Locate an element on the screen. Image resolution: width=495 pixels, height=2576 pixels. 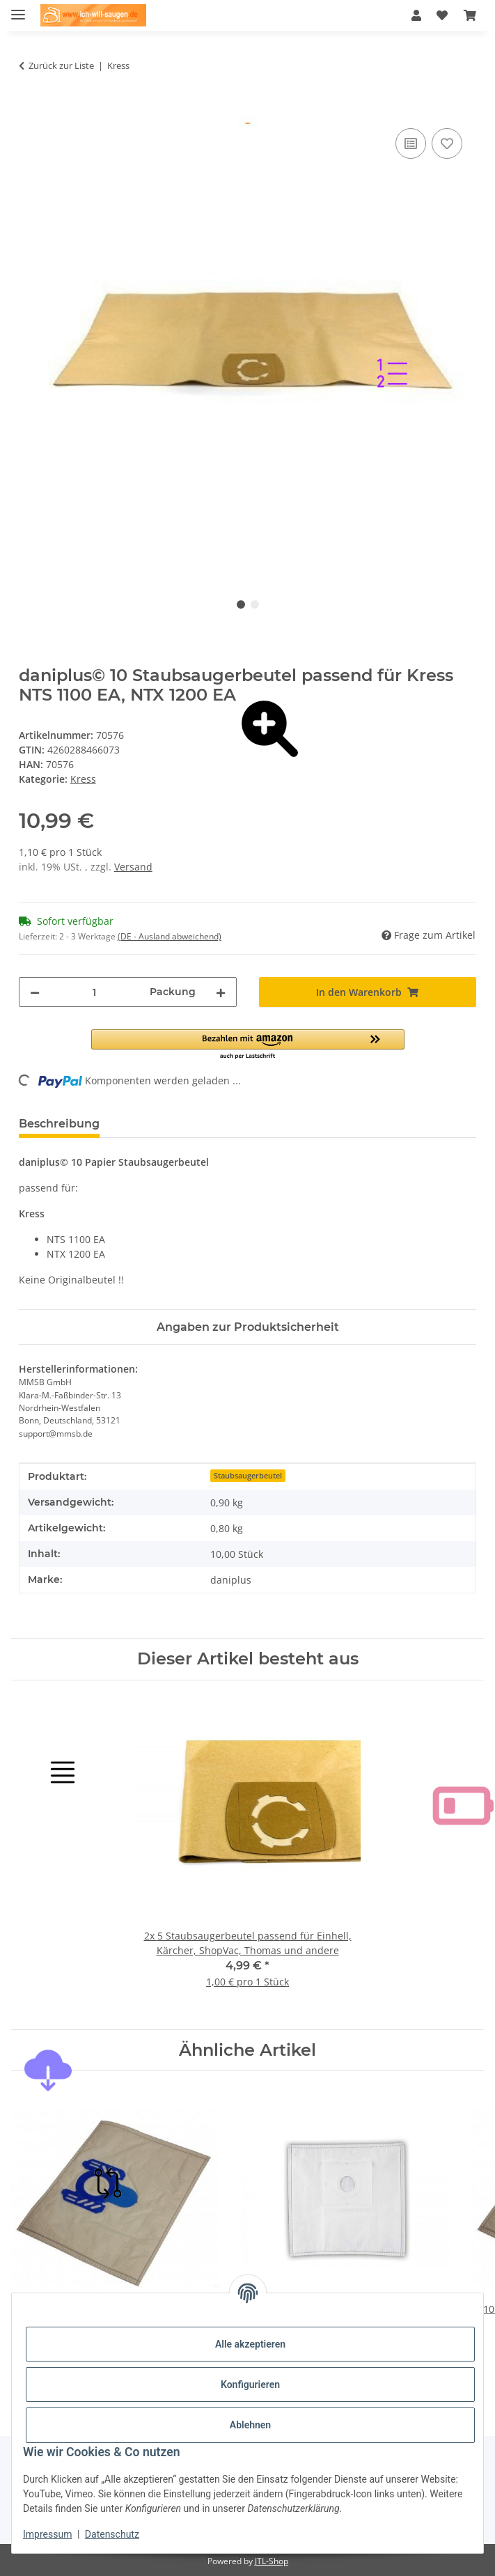
indicates low battery level at approximately 25% is located at coordinates (462, 1806).